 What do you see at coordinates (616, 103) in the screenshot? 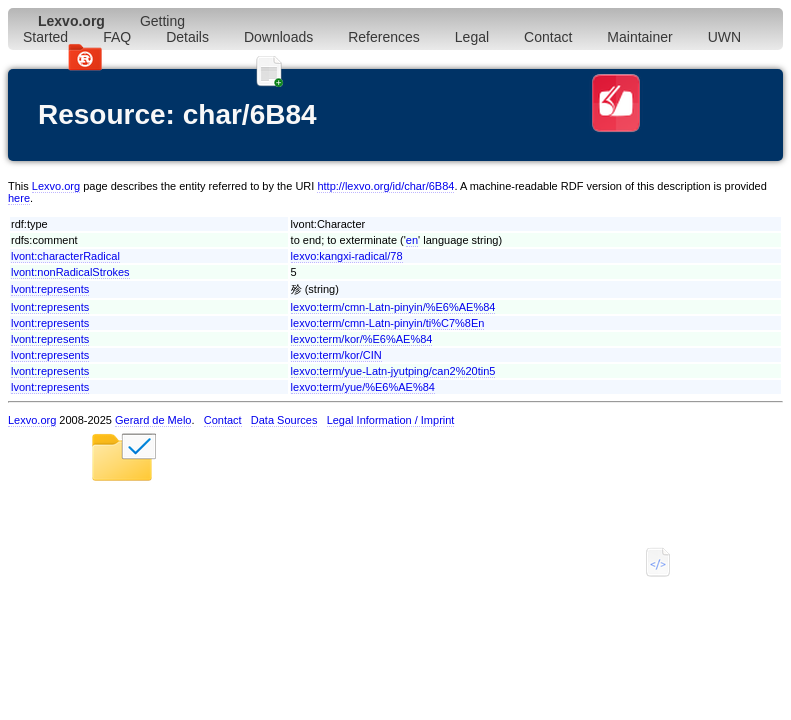
I see `postscript document file type indicator` at bounding box center [616, 103].